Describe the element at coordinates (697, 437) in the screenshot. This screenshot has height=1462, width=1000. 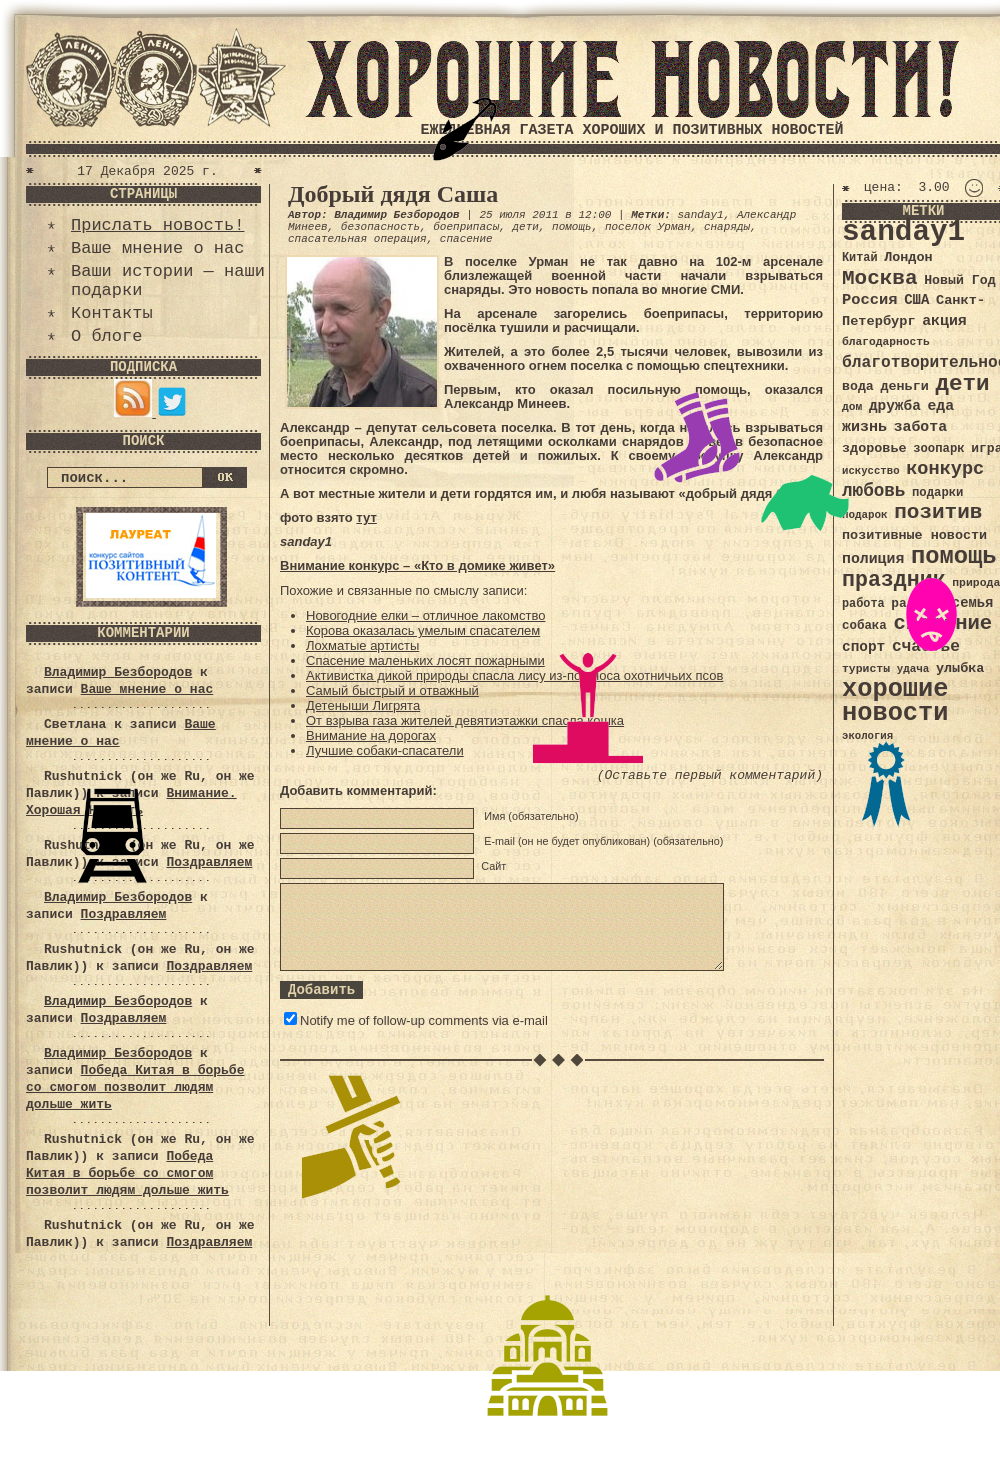
I see `browse socks or hosiery products` at that location.